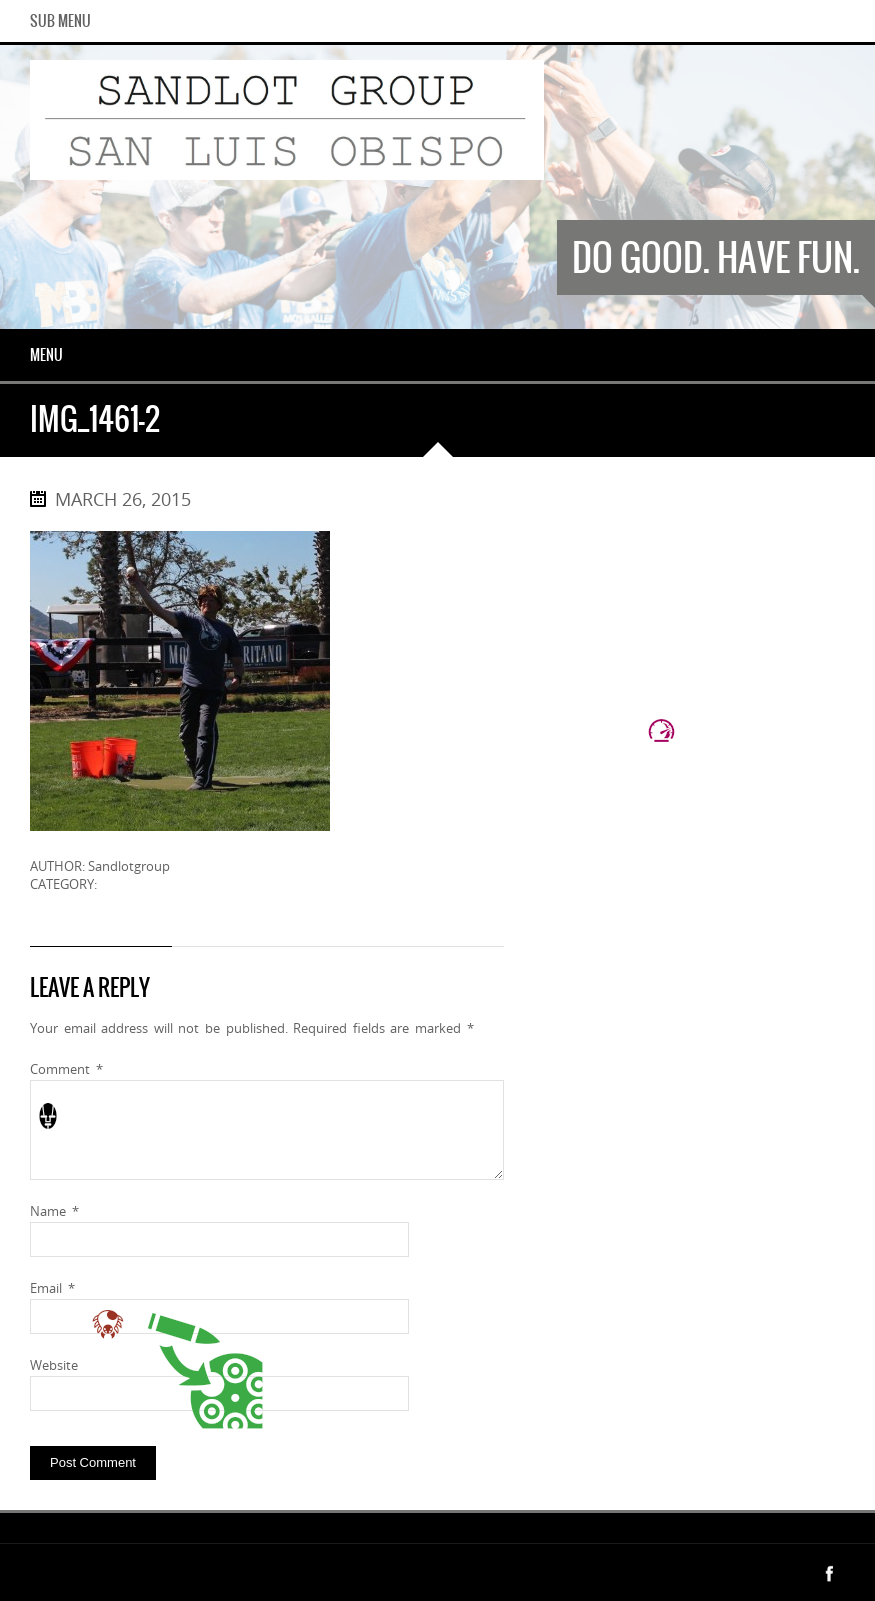 The height and width of the screenshot is (1601, 875). Describe the element at coordinates (48, 1116) in the screenshot. I see `equip armor or mask item` at that location.